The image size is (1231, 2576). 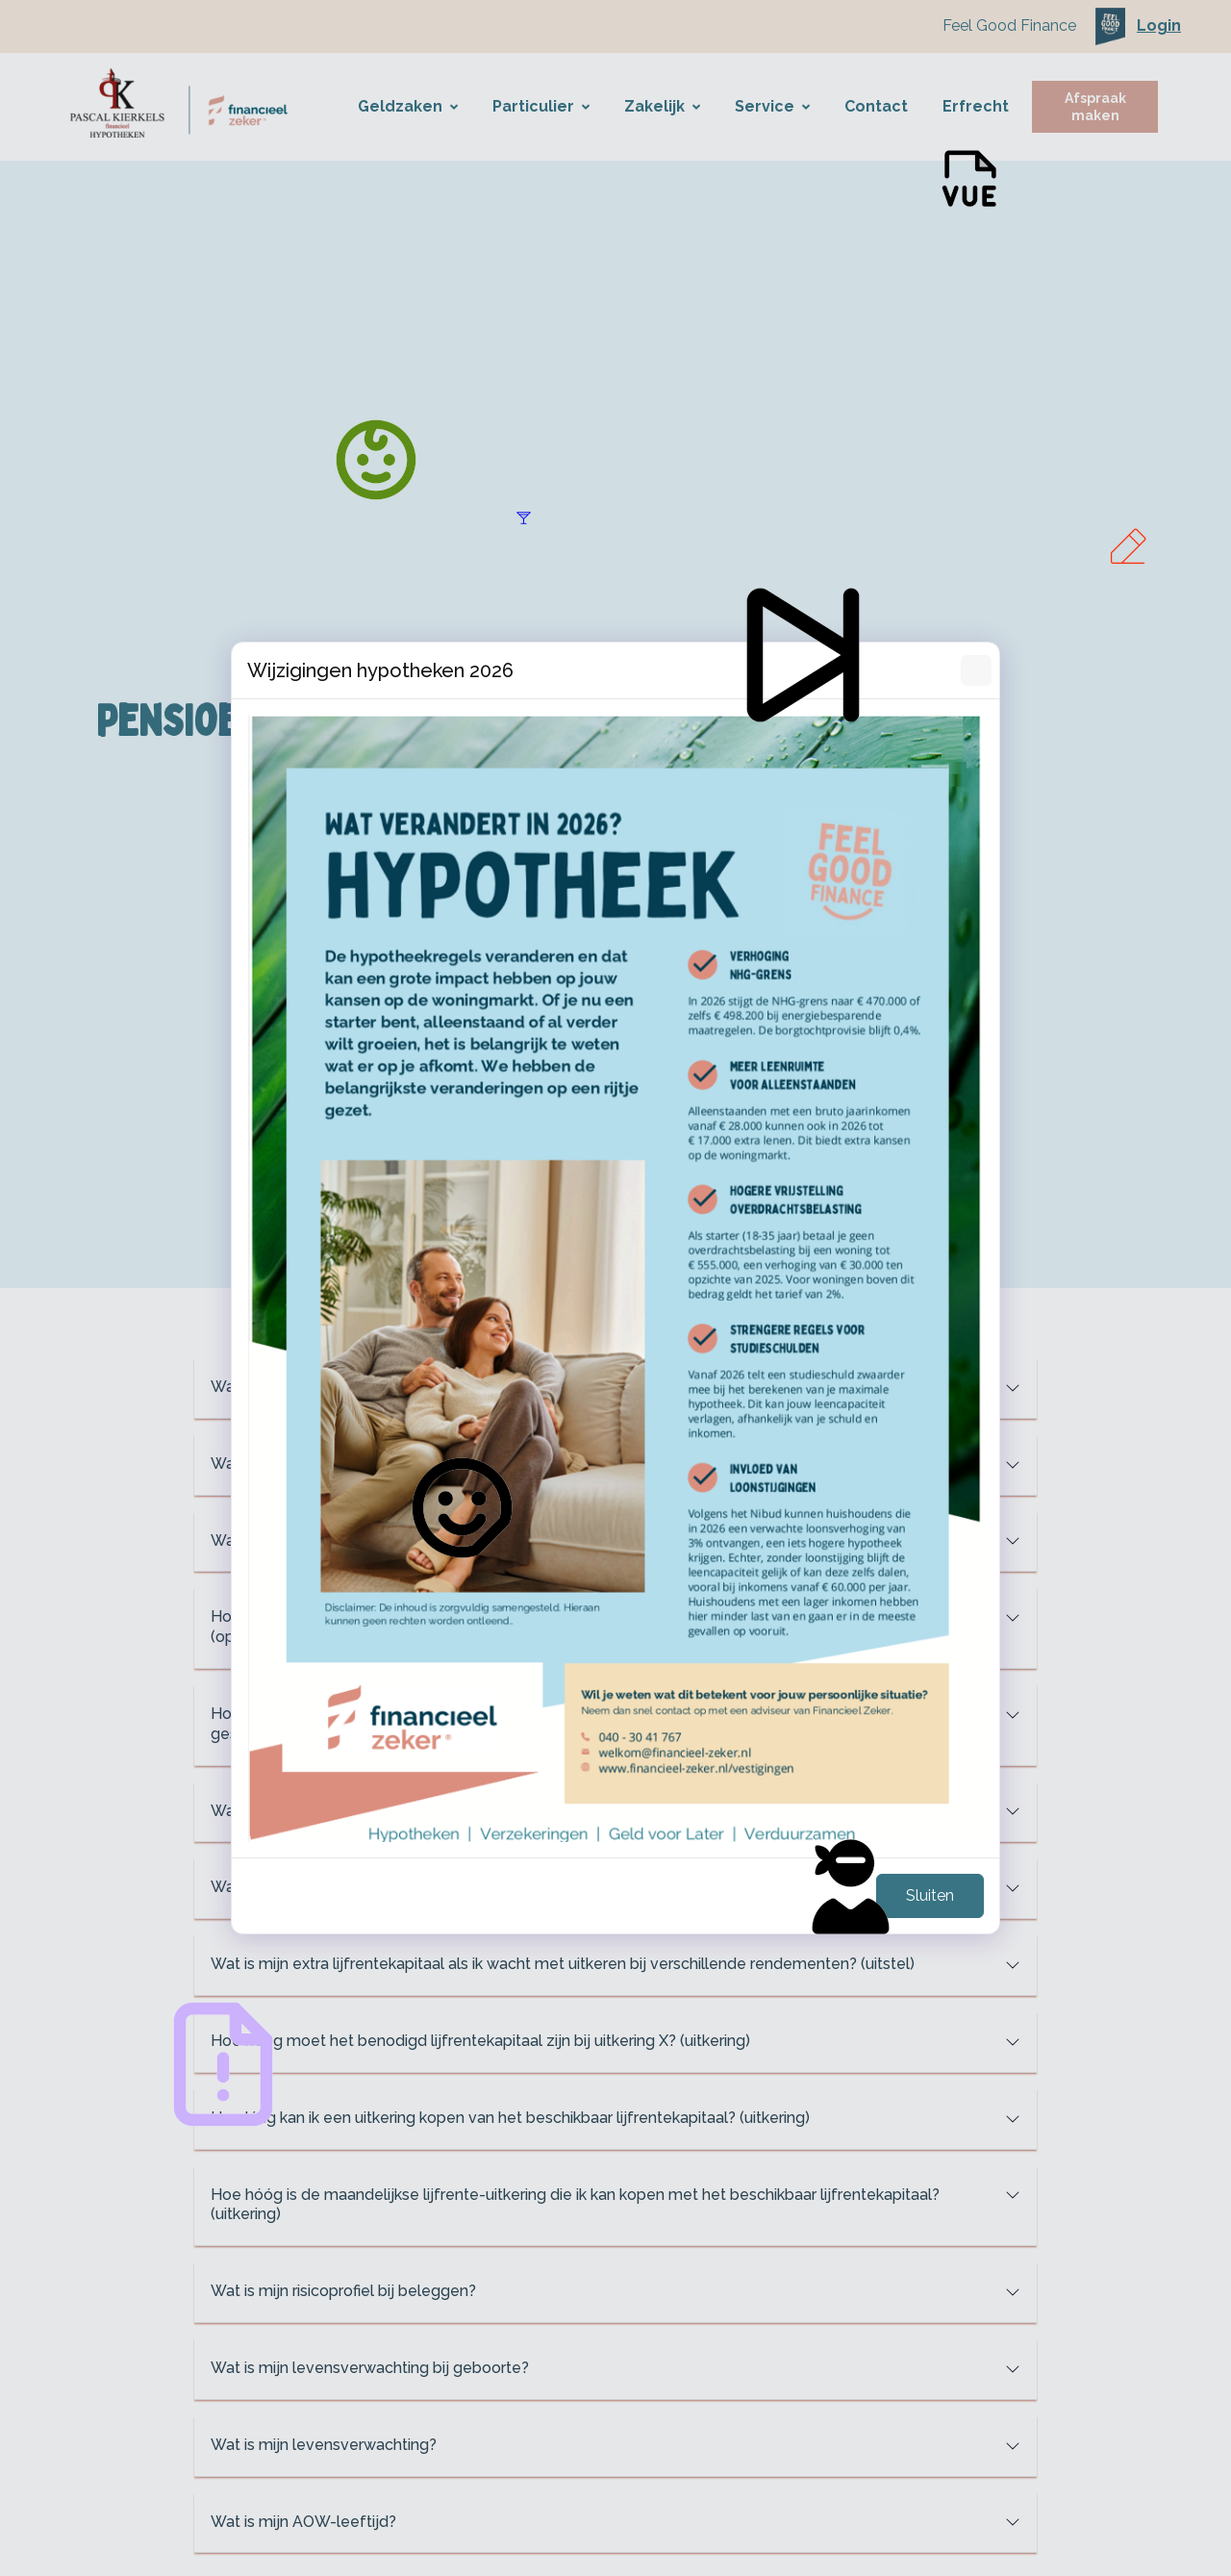 I want to click on a Vue.js file in your project, so click(x=970, y=181).